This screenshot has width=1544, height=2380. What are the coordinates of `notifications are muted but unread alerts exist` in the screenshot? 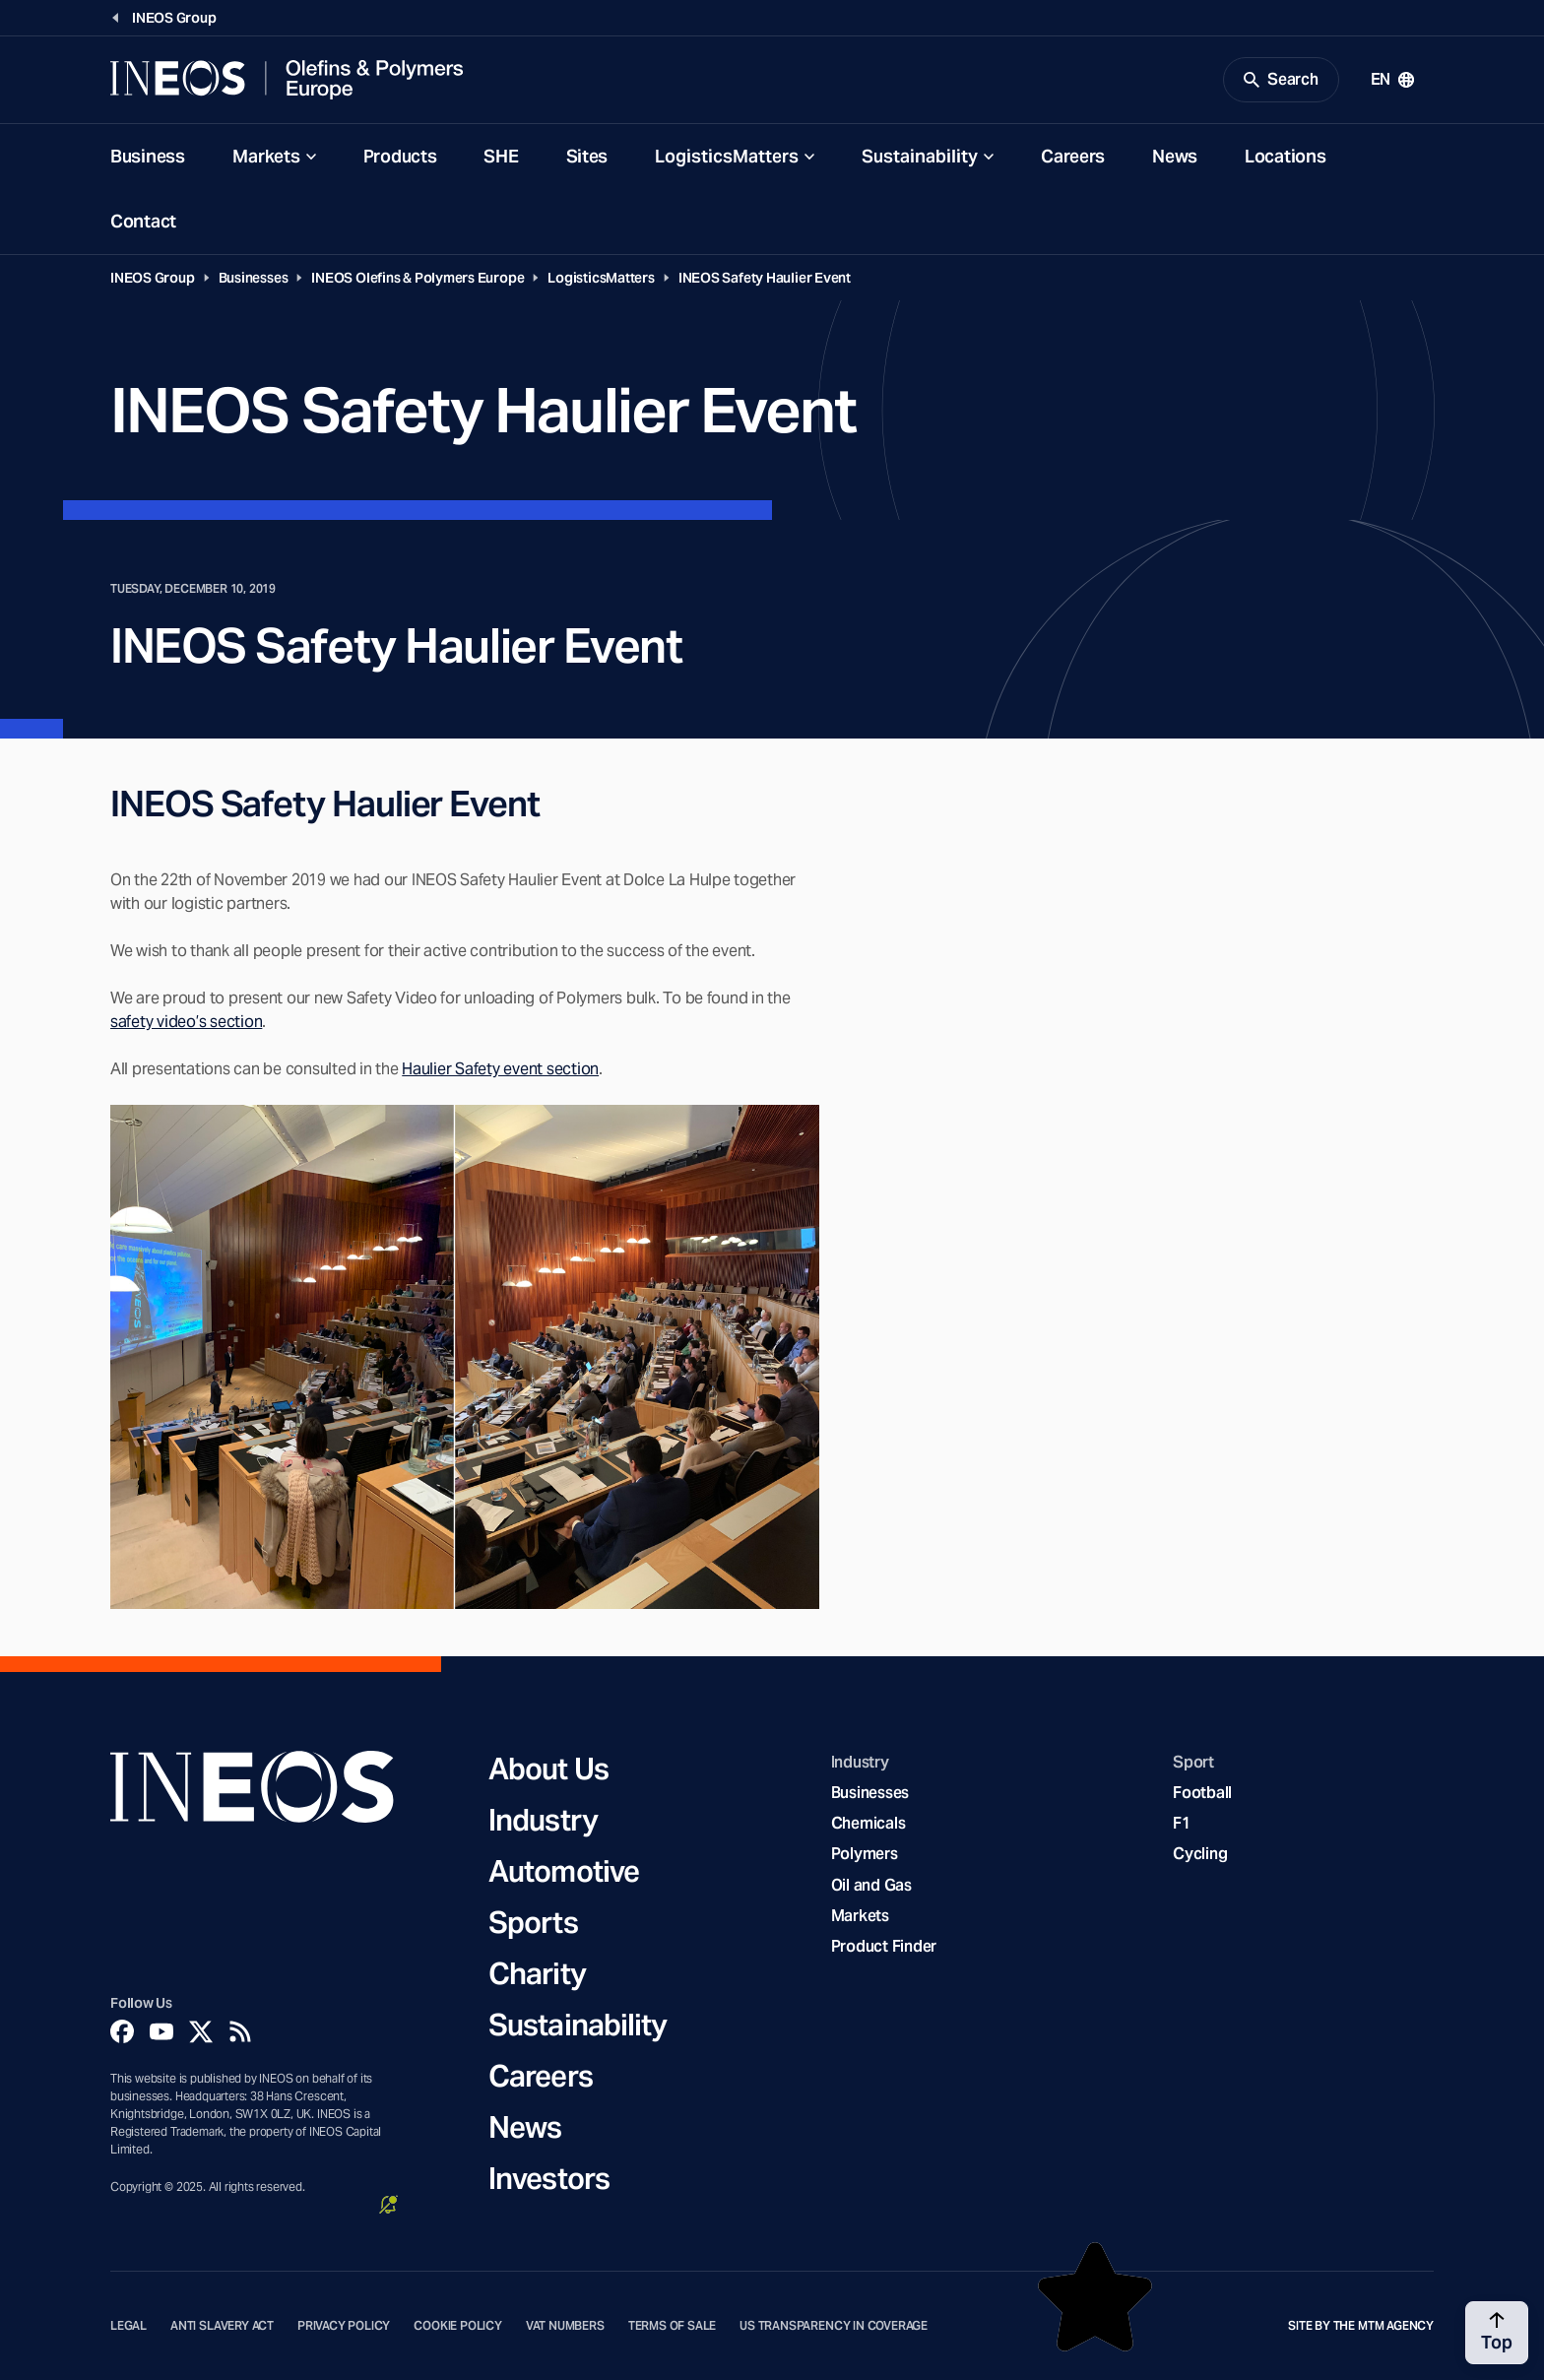 It's located at (388, 2205).